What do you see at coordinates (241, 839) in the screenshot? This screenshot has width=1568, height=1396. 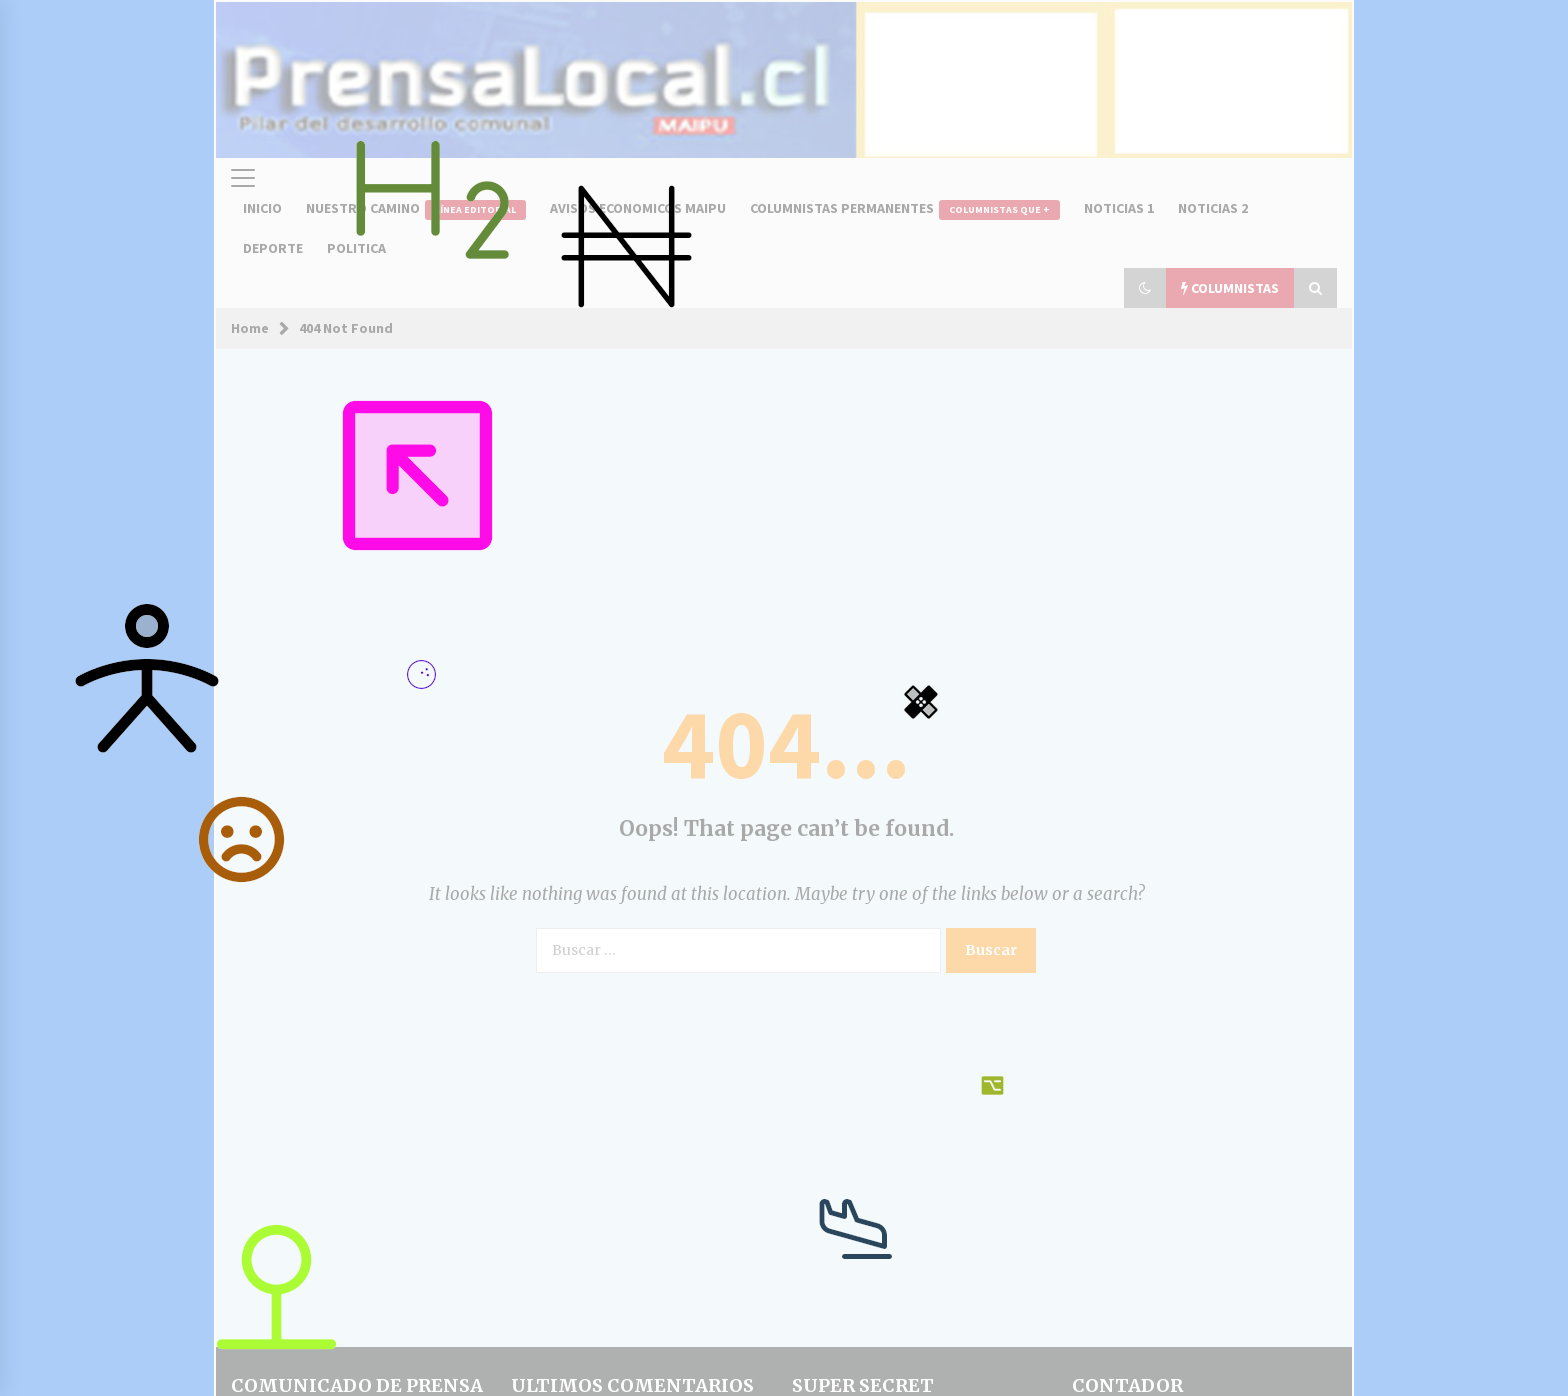 I see `indicate negative feedback or dissatisfaction` at bounding box center [241, 839].